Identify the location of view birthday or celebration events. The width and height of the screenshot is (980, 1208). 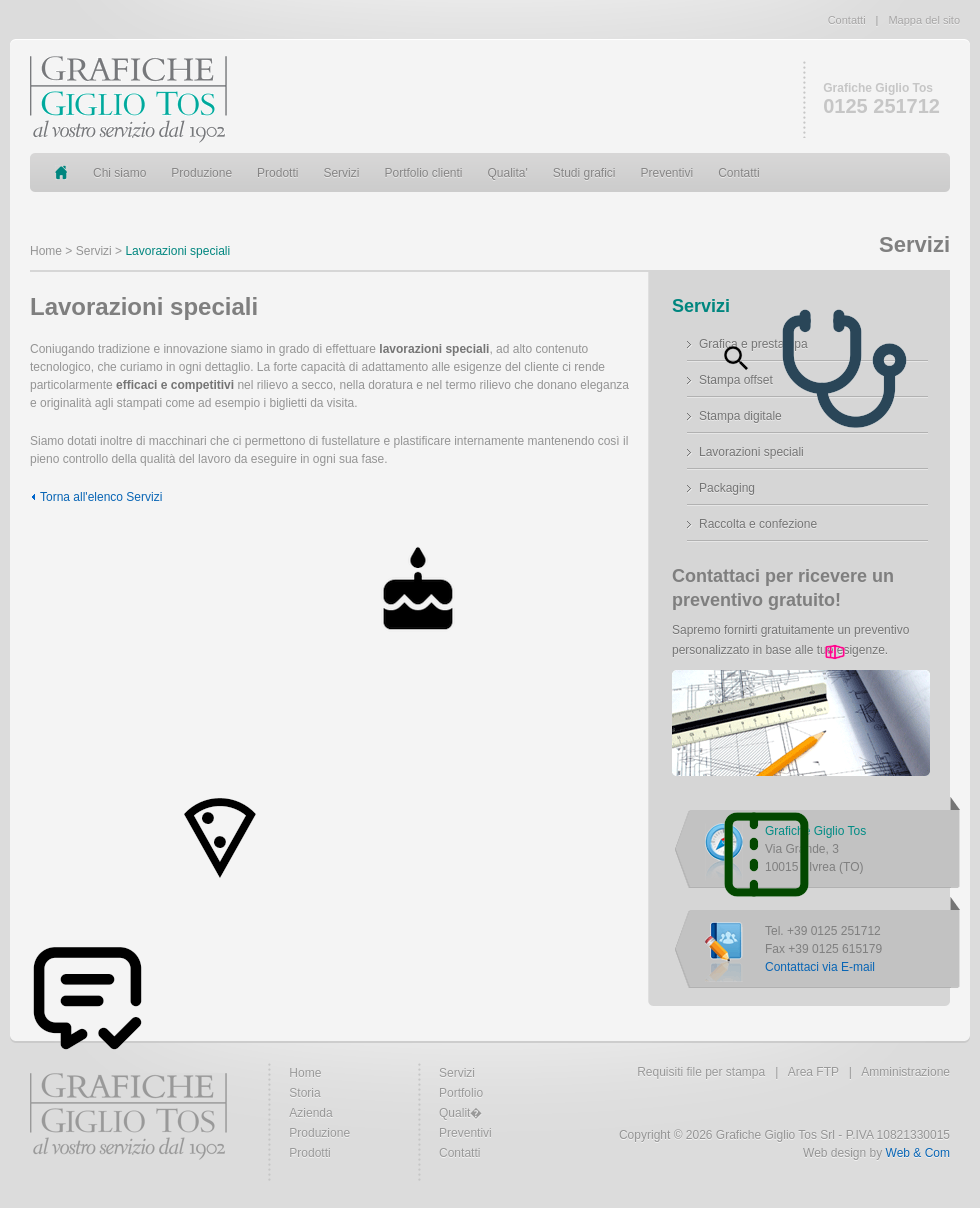
(418, 591).